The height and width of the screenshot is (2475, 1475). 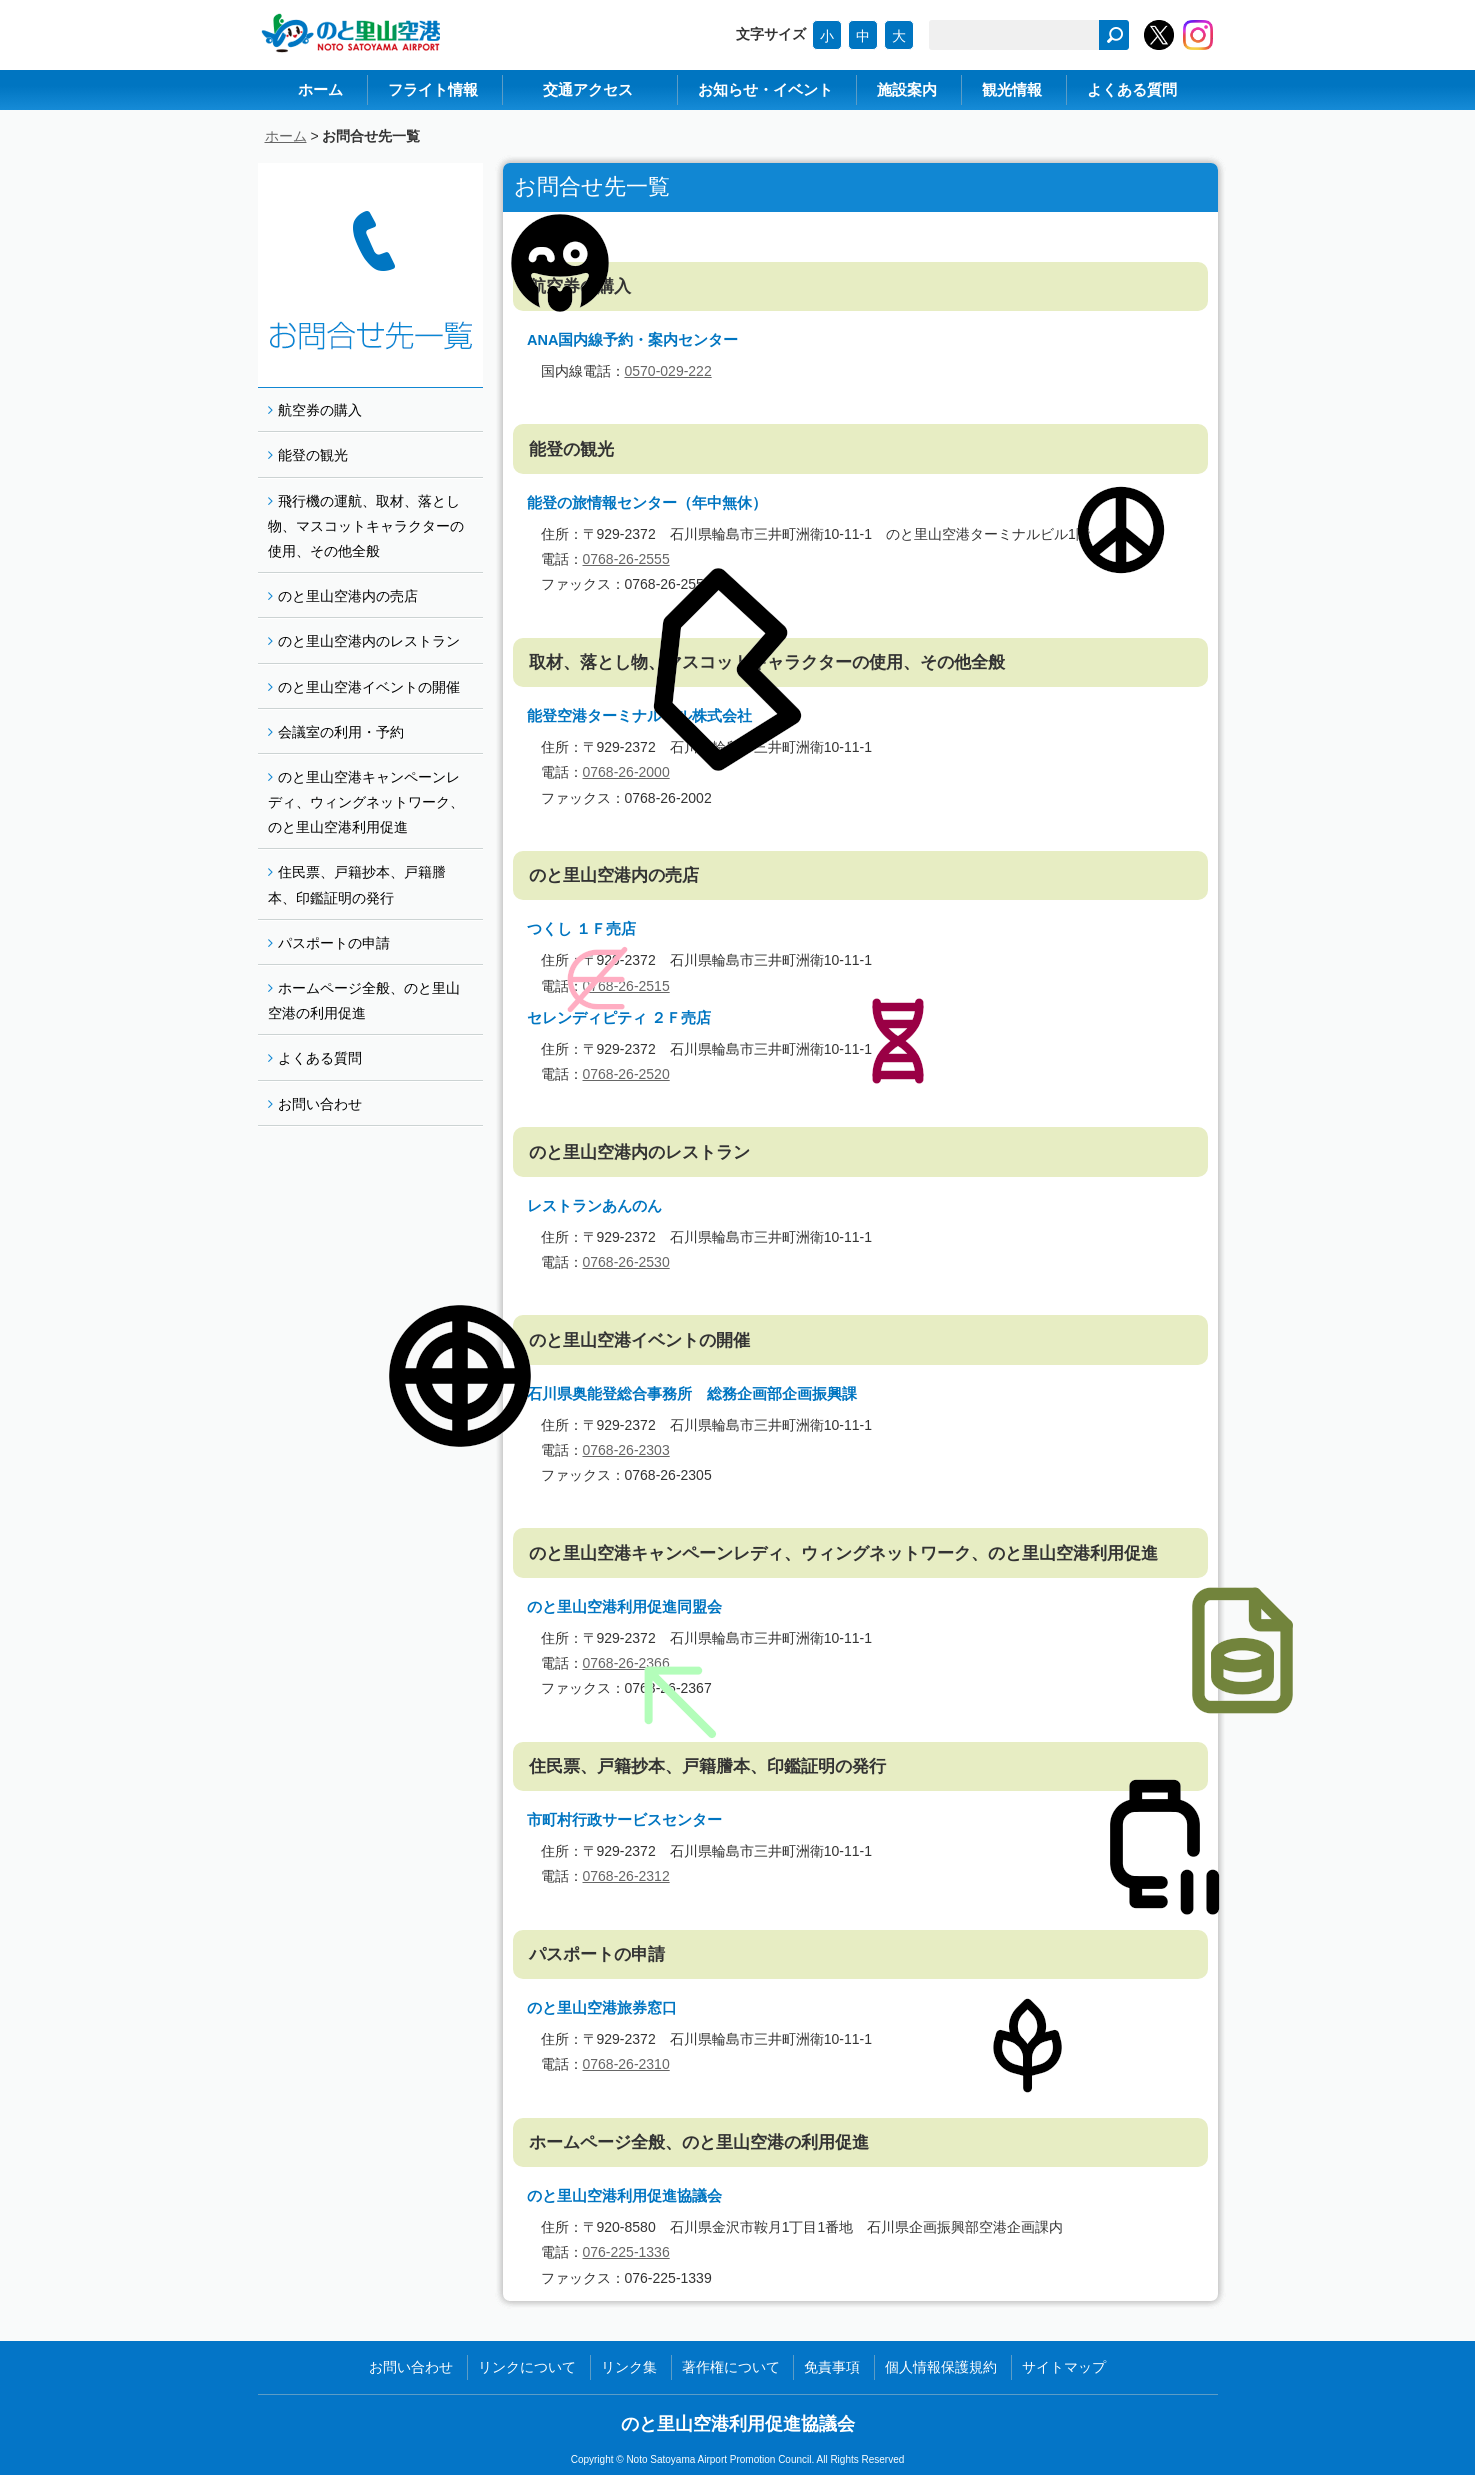 What do you see at coordinates (560, 263) in the screenshot?
I see `insert a playful or silly emoji reaction` at bounding box center [560, 263].